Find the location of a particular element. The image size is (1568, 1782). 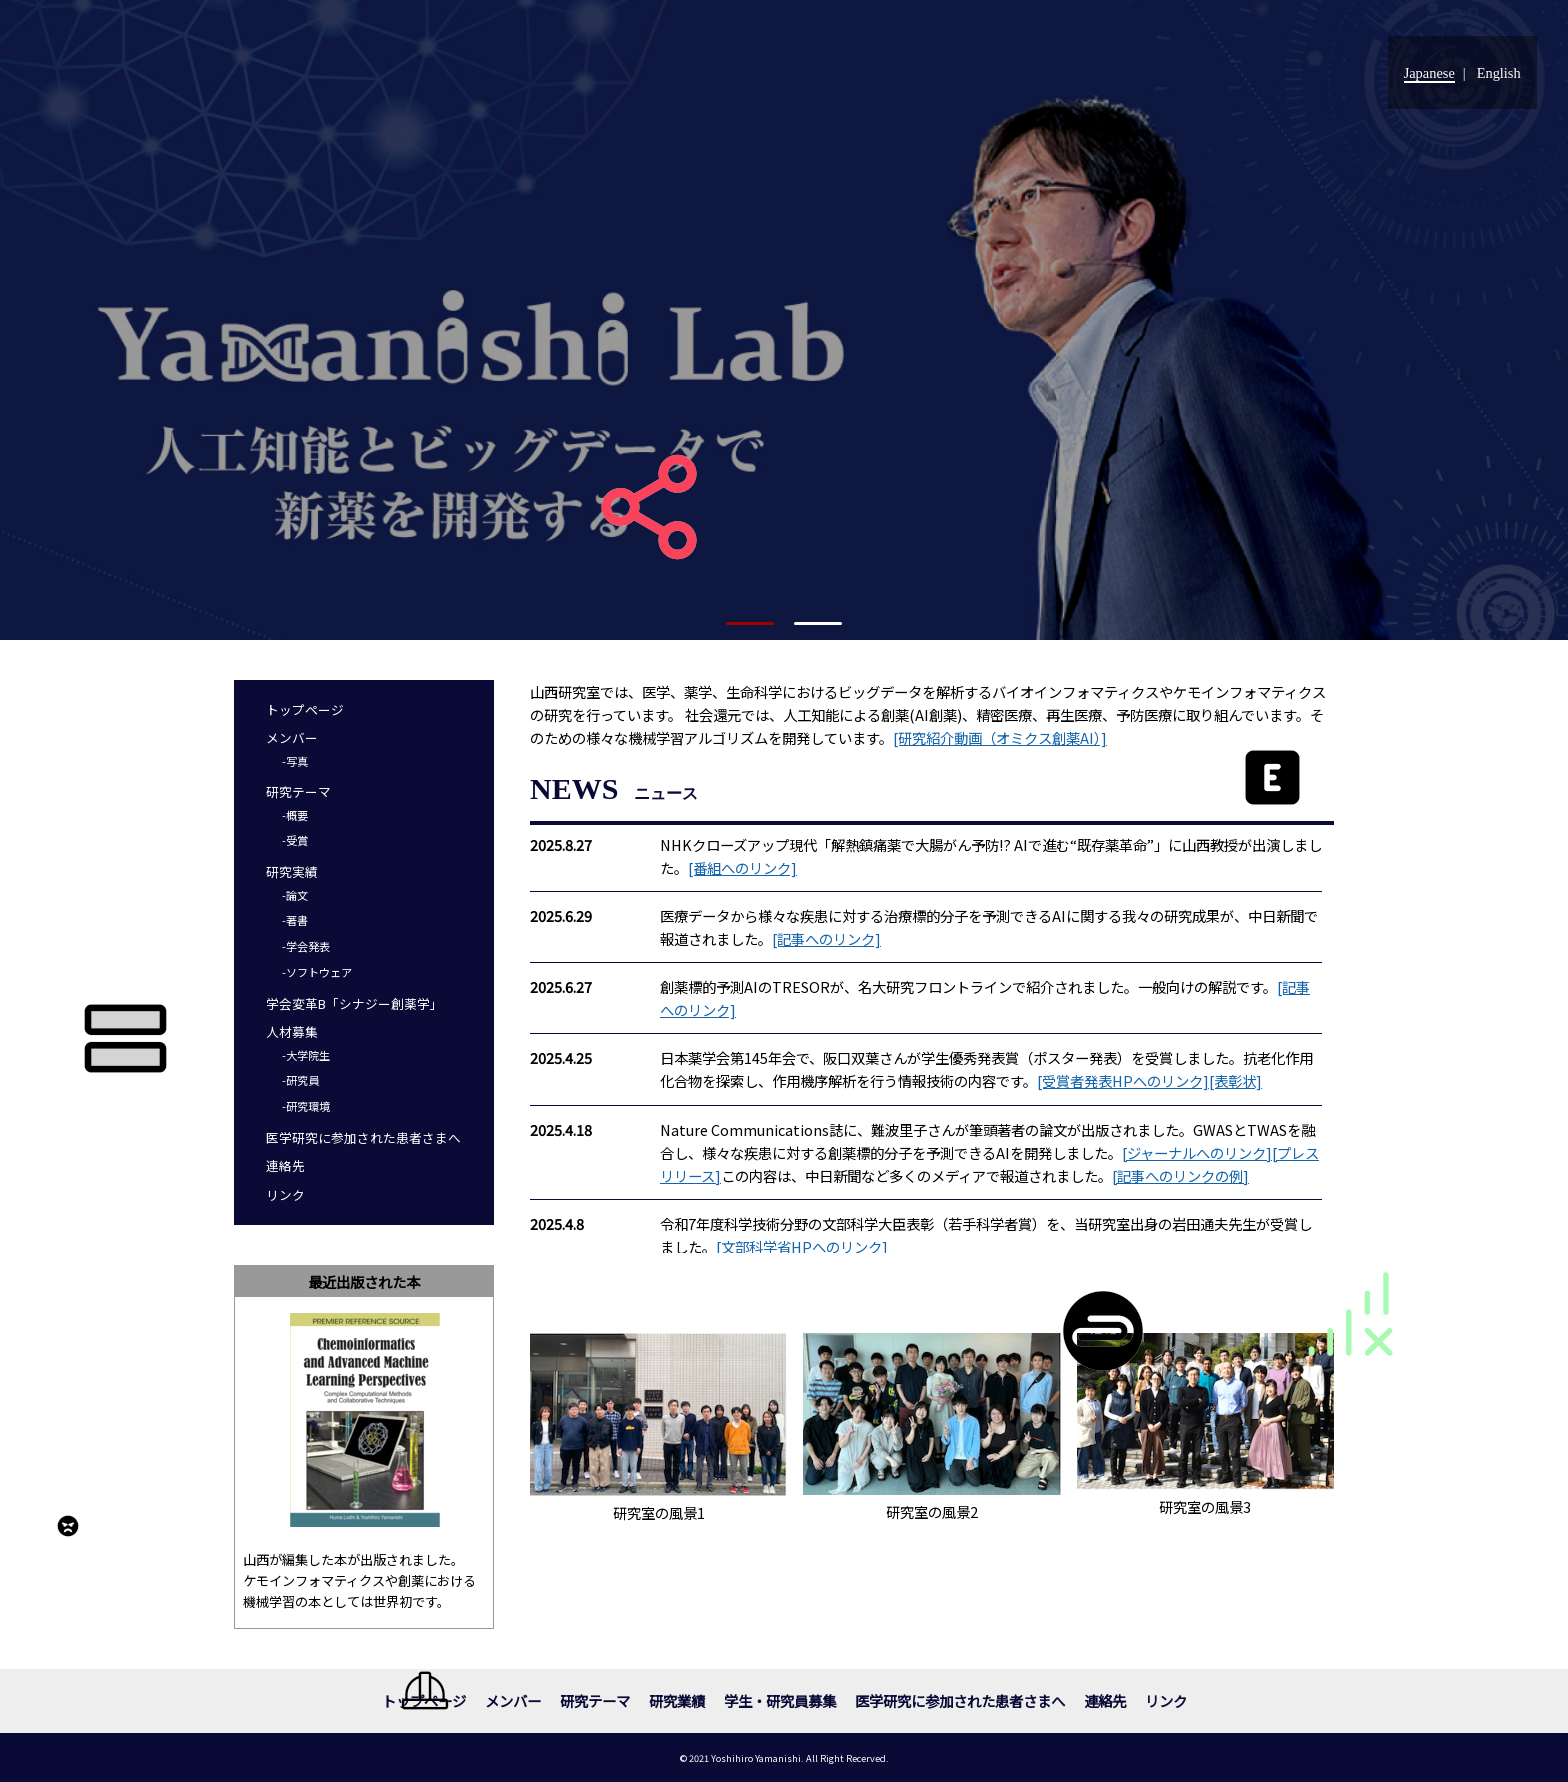

react to a message with anger is located at coordinates (68, 1526).